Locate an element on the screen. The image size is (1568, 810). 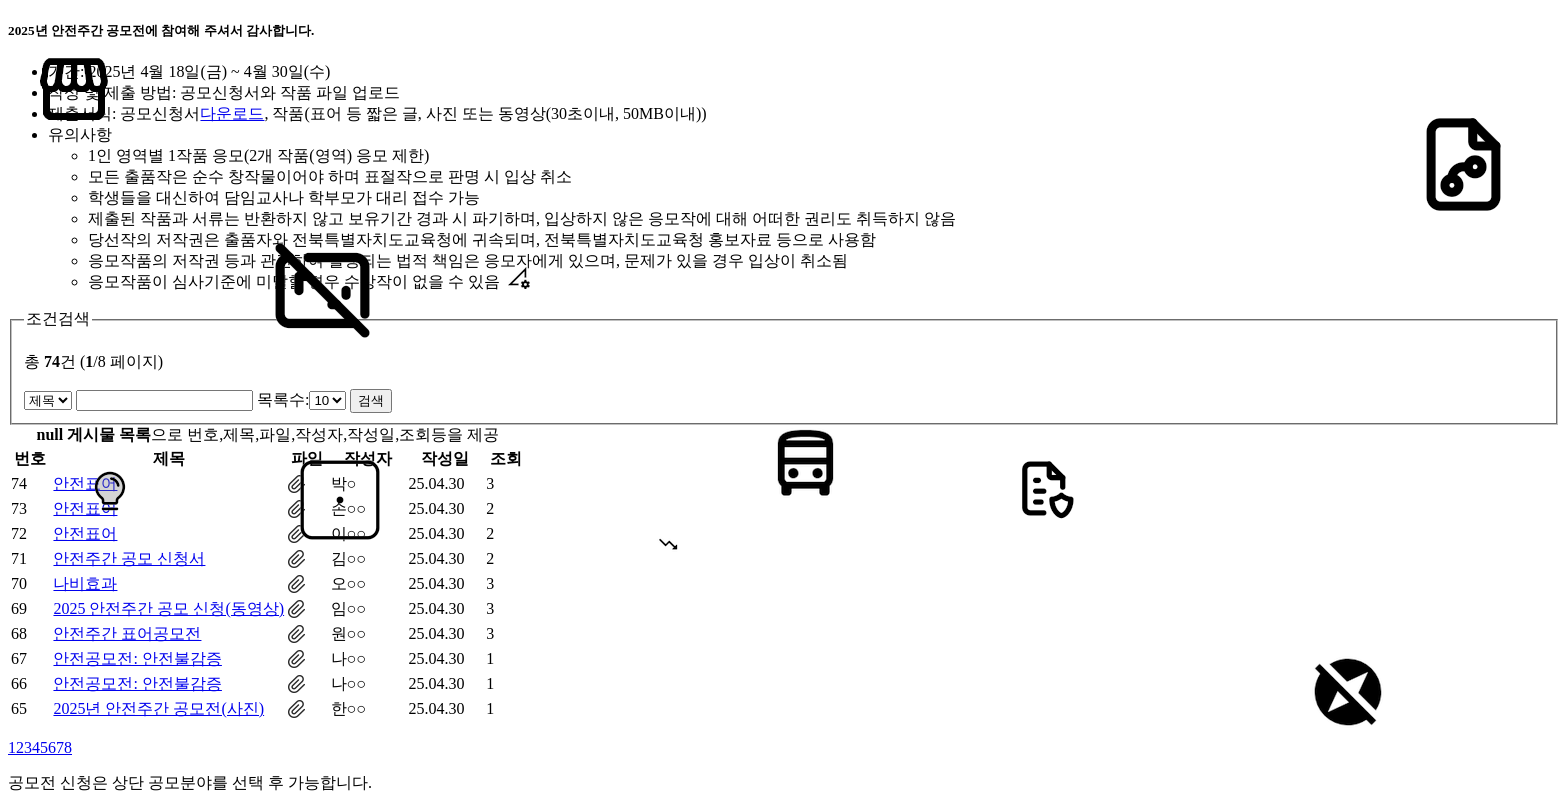
get bus directions or routes is located at coordinates (805, 464).